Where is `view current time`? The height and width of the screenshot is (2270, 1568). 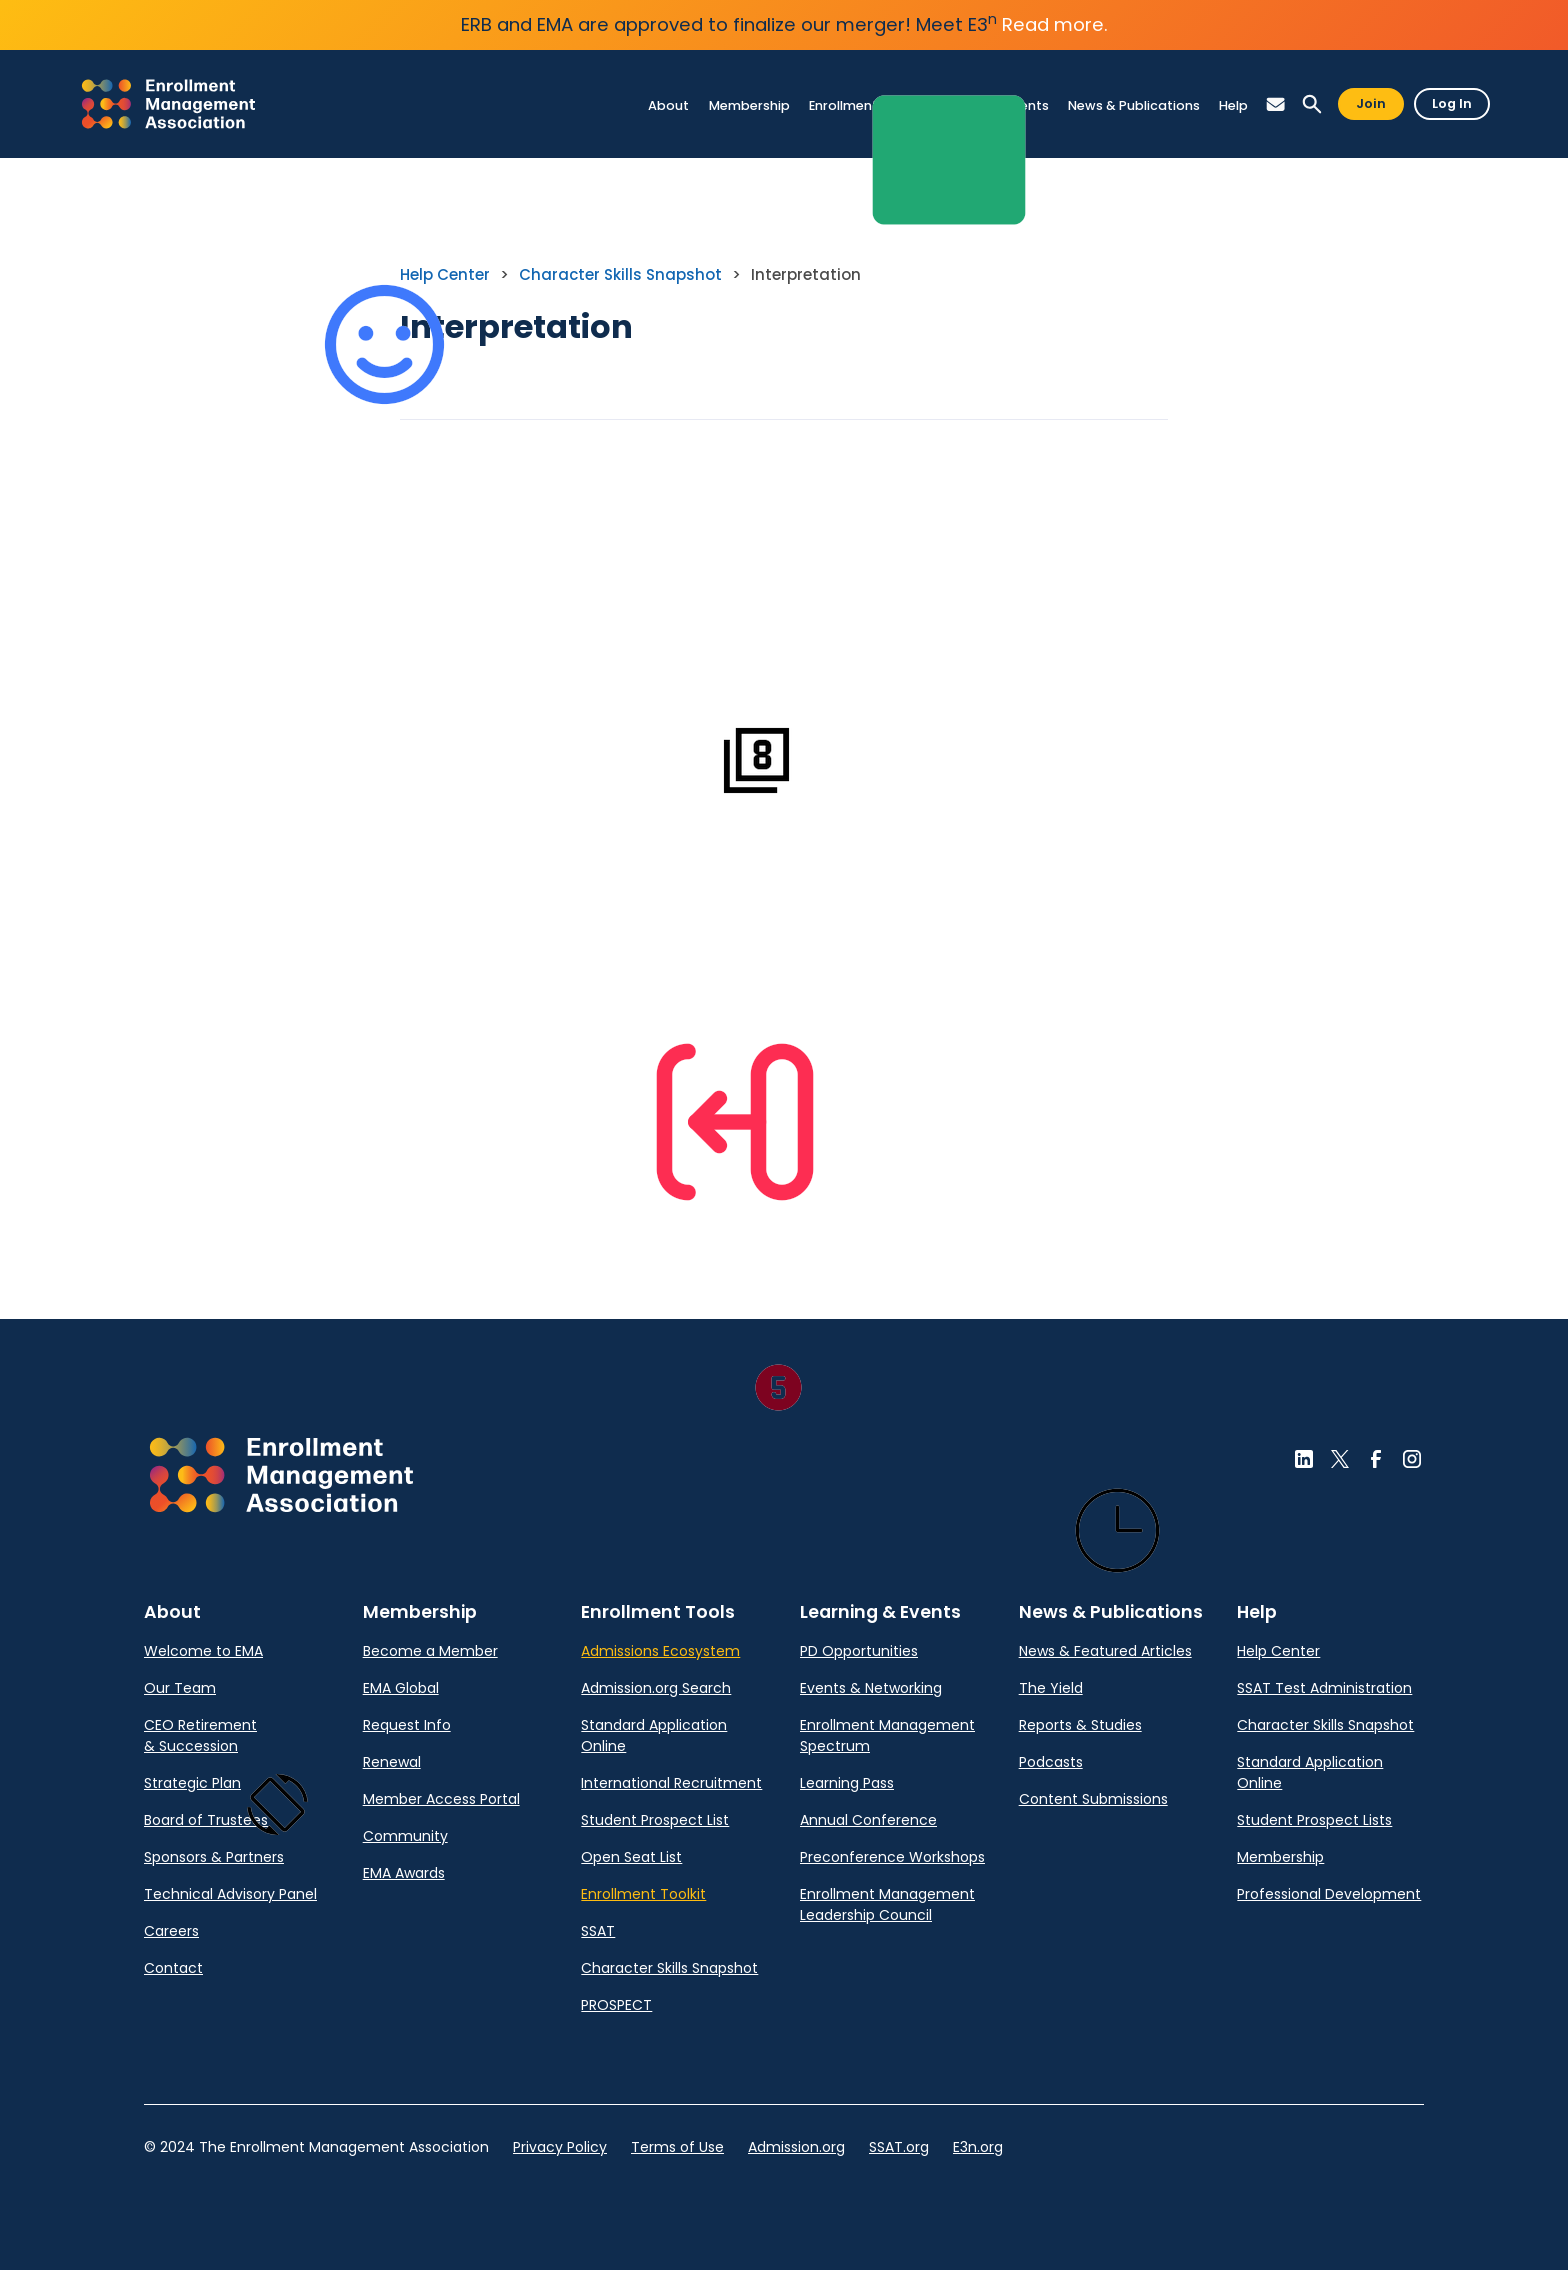 view current time is located at coordinates (1117, 1530).